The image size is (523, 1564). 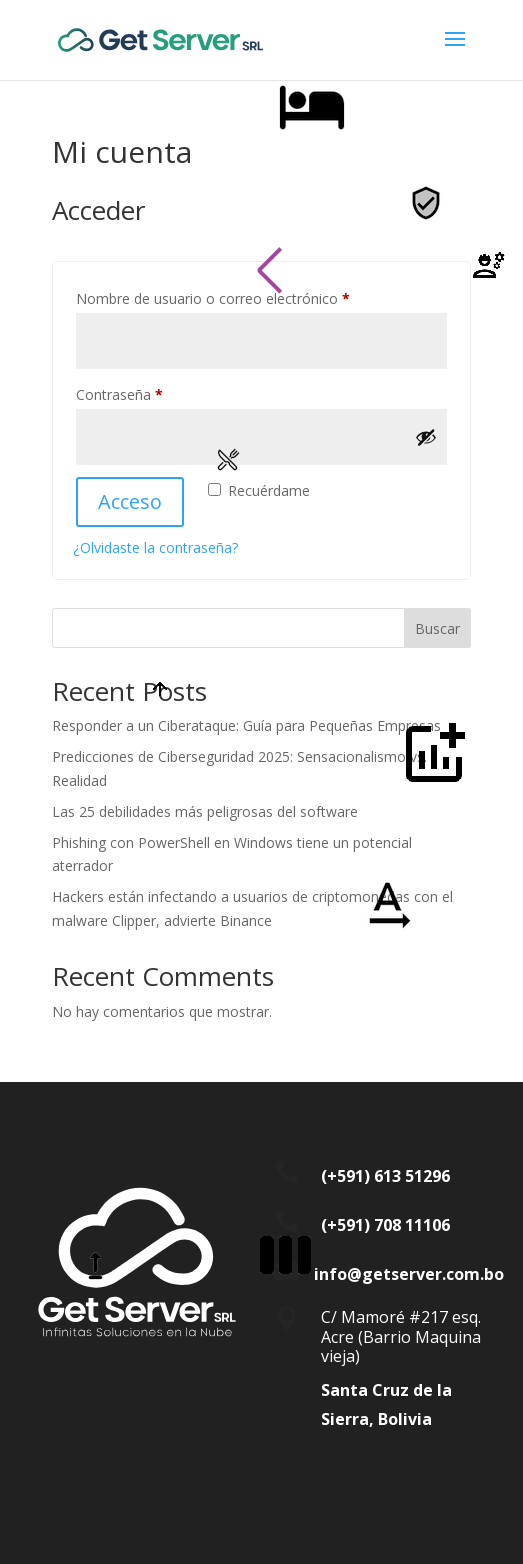 What do you see at coordinates (228, 459) in the screenshot?
I see `find nearby restaurants` at bounding box center [228, 459].